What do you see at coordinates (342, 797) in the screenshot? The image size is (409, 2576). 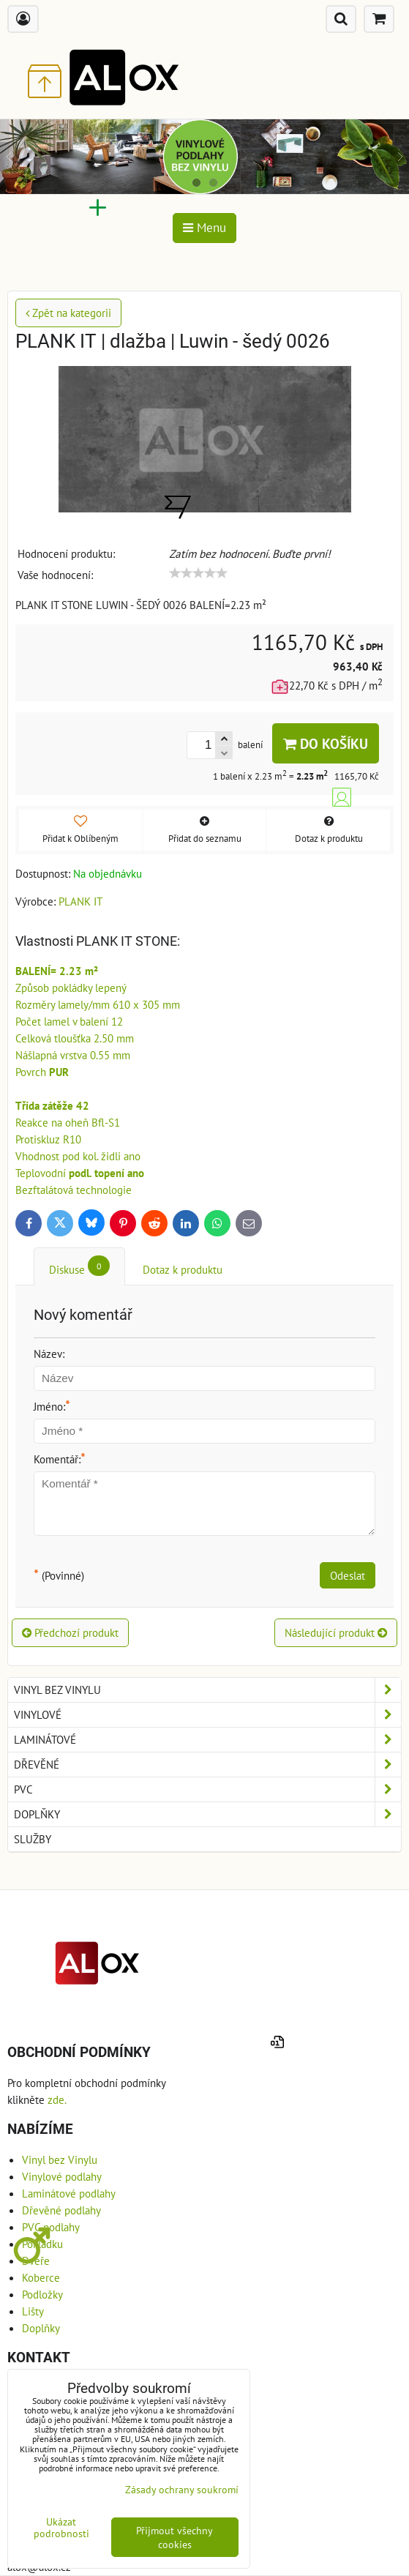 I see `view user profile` at bounding box center [342, 797].